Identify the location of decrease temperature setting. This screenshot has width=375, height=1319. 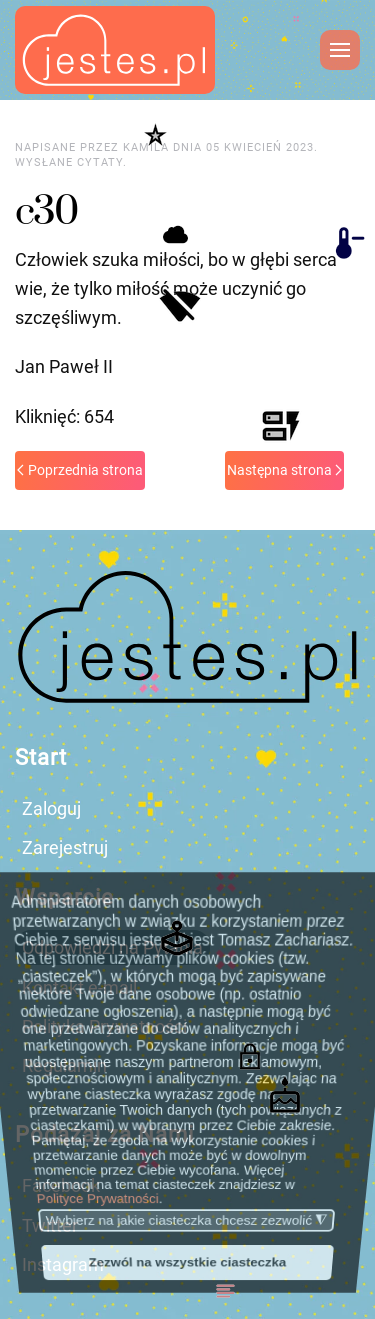
(347, 243).